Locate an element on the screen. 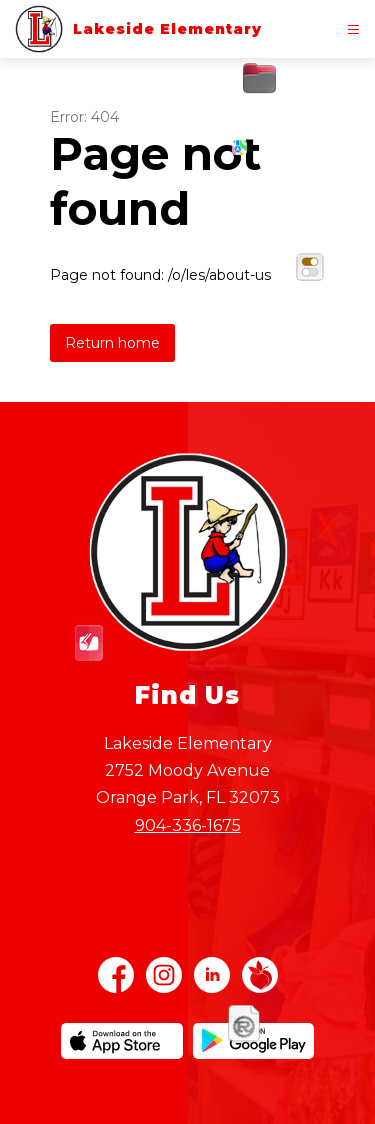 This screenshot has width=375, height=1124. open system tweaks or settings customization is located at coordinates (310, 267).